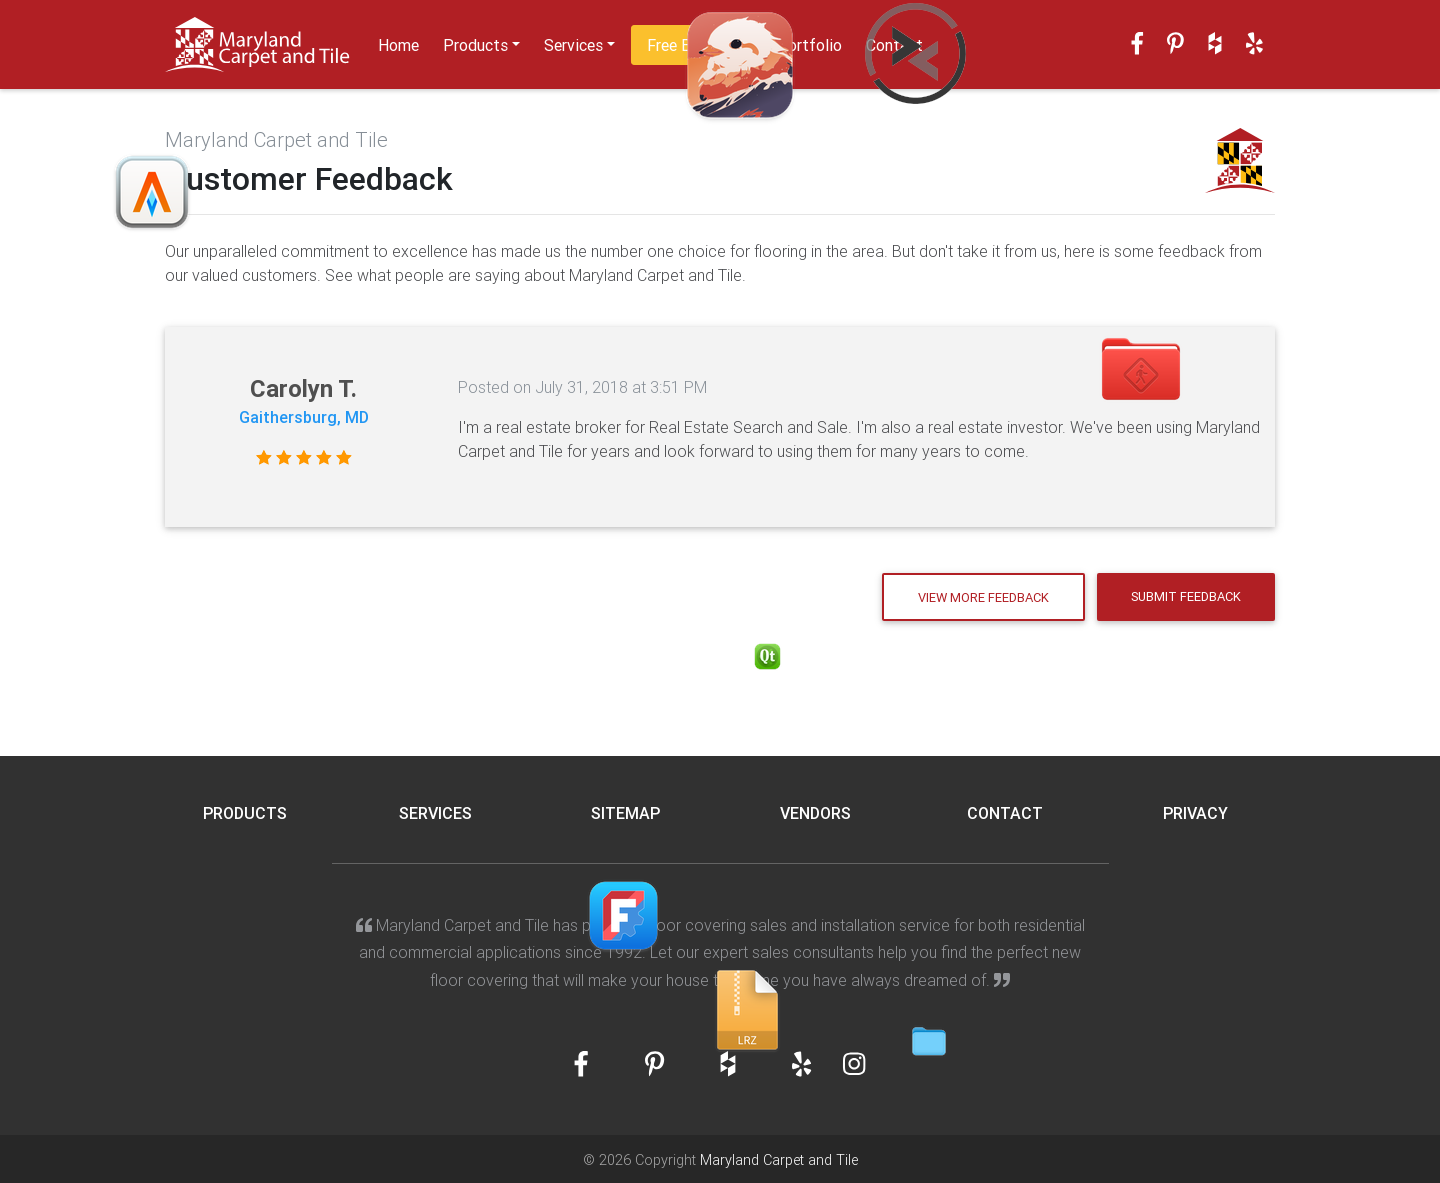 The width and height of the screenshot is (1440, 1183). What do you see at coordinates (740, 65) in the screenshot?
I see `open halloy IRC client` at bounding box center [740, 65].